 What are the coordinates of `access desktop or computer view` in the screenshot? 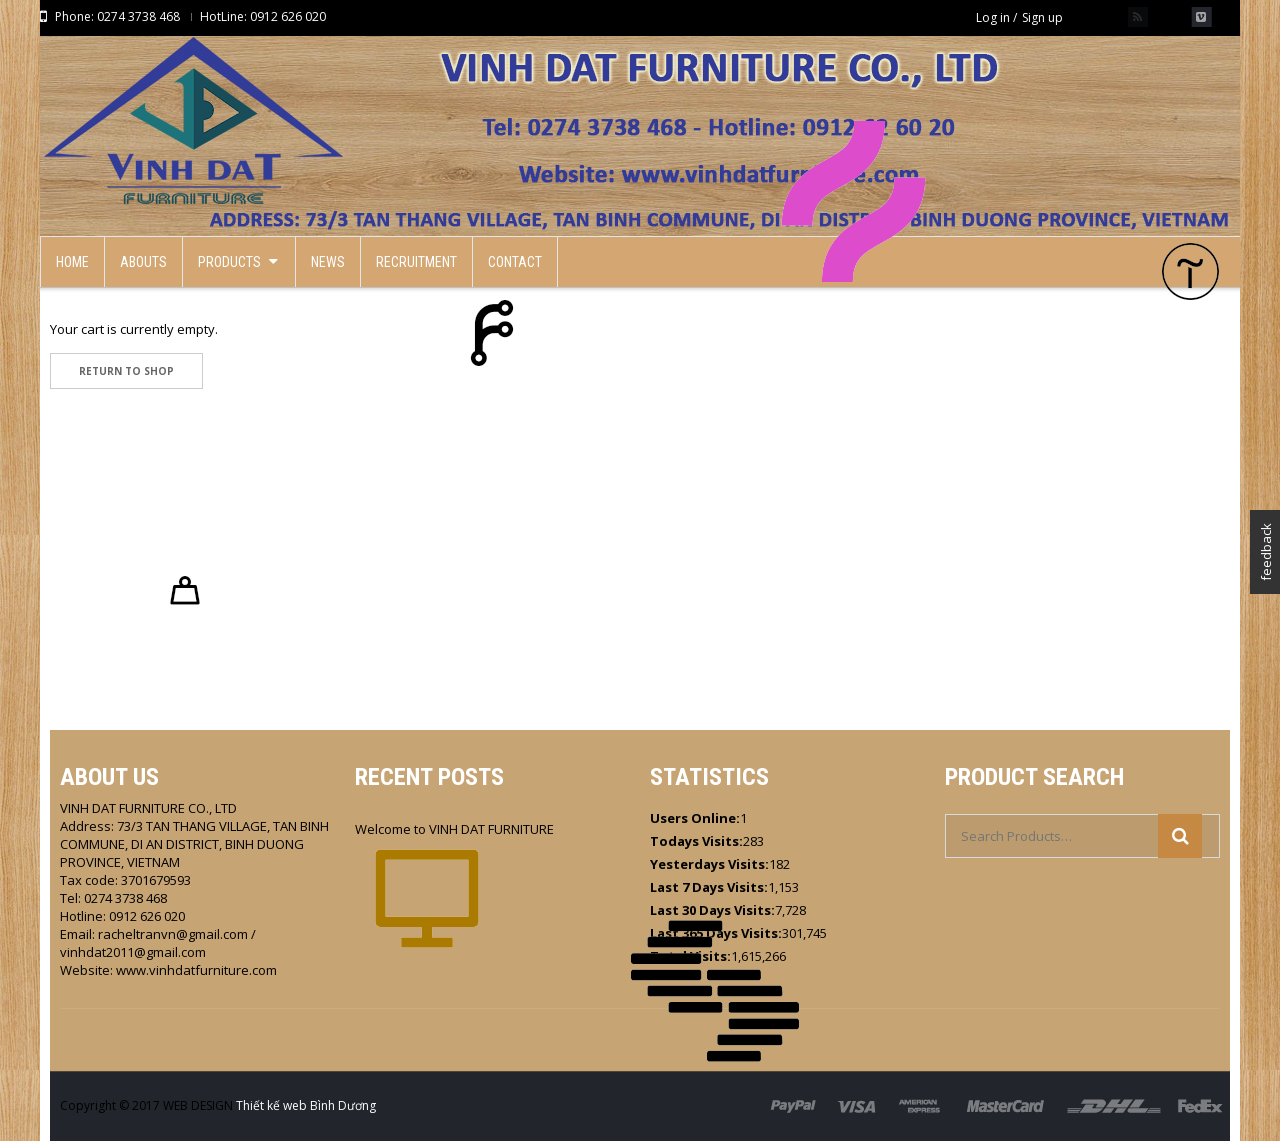 It's located at (427, 896).